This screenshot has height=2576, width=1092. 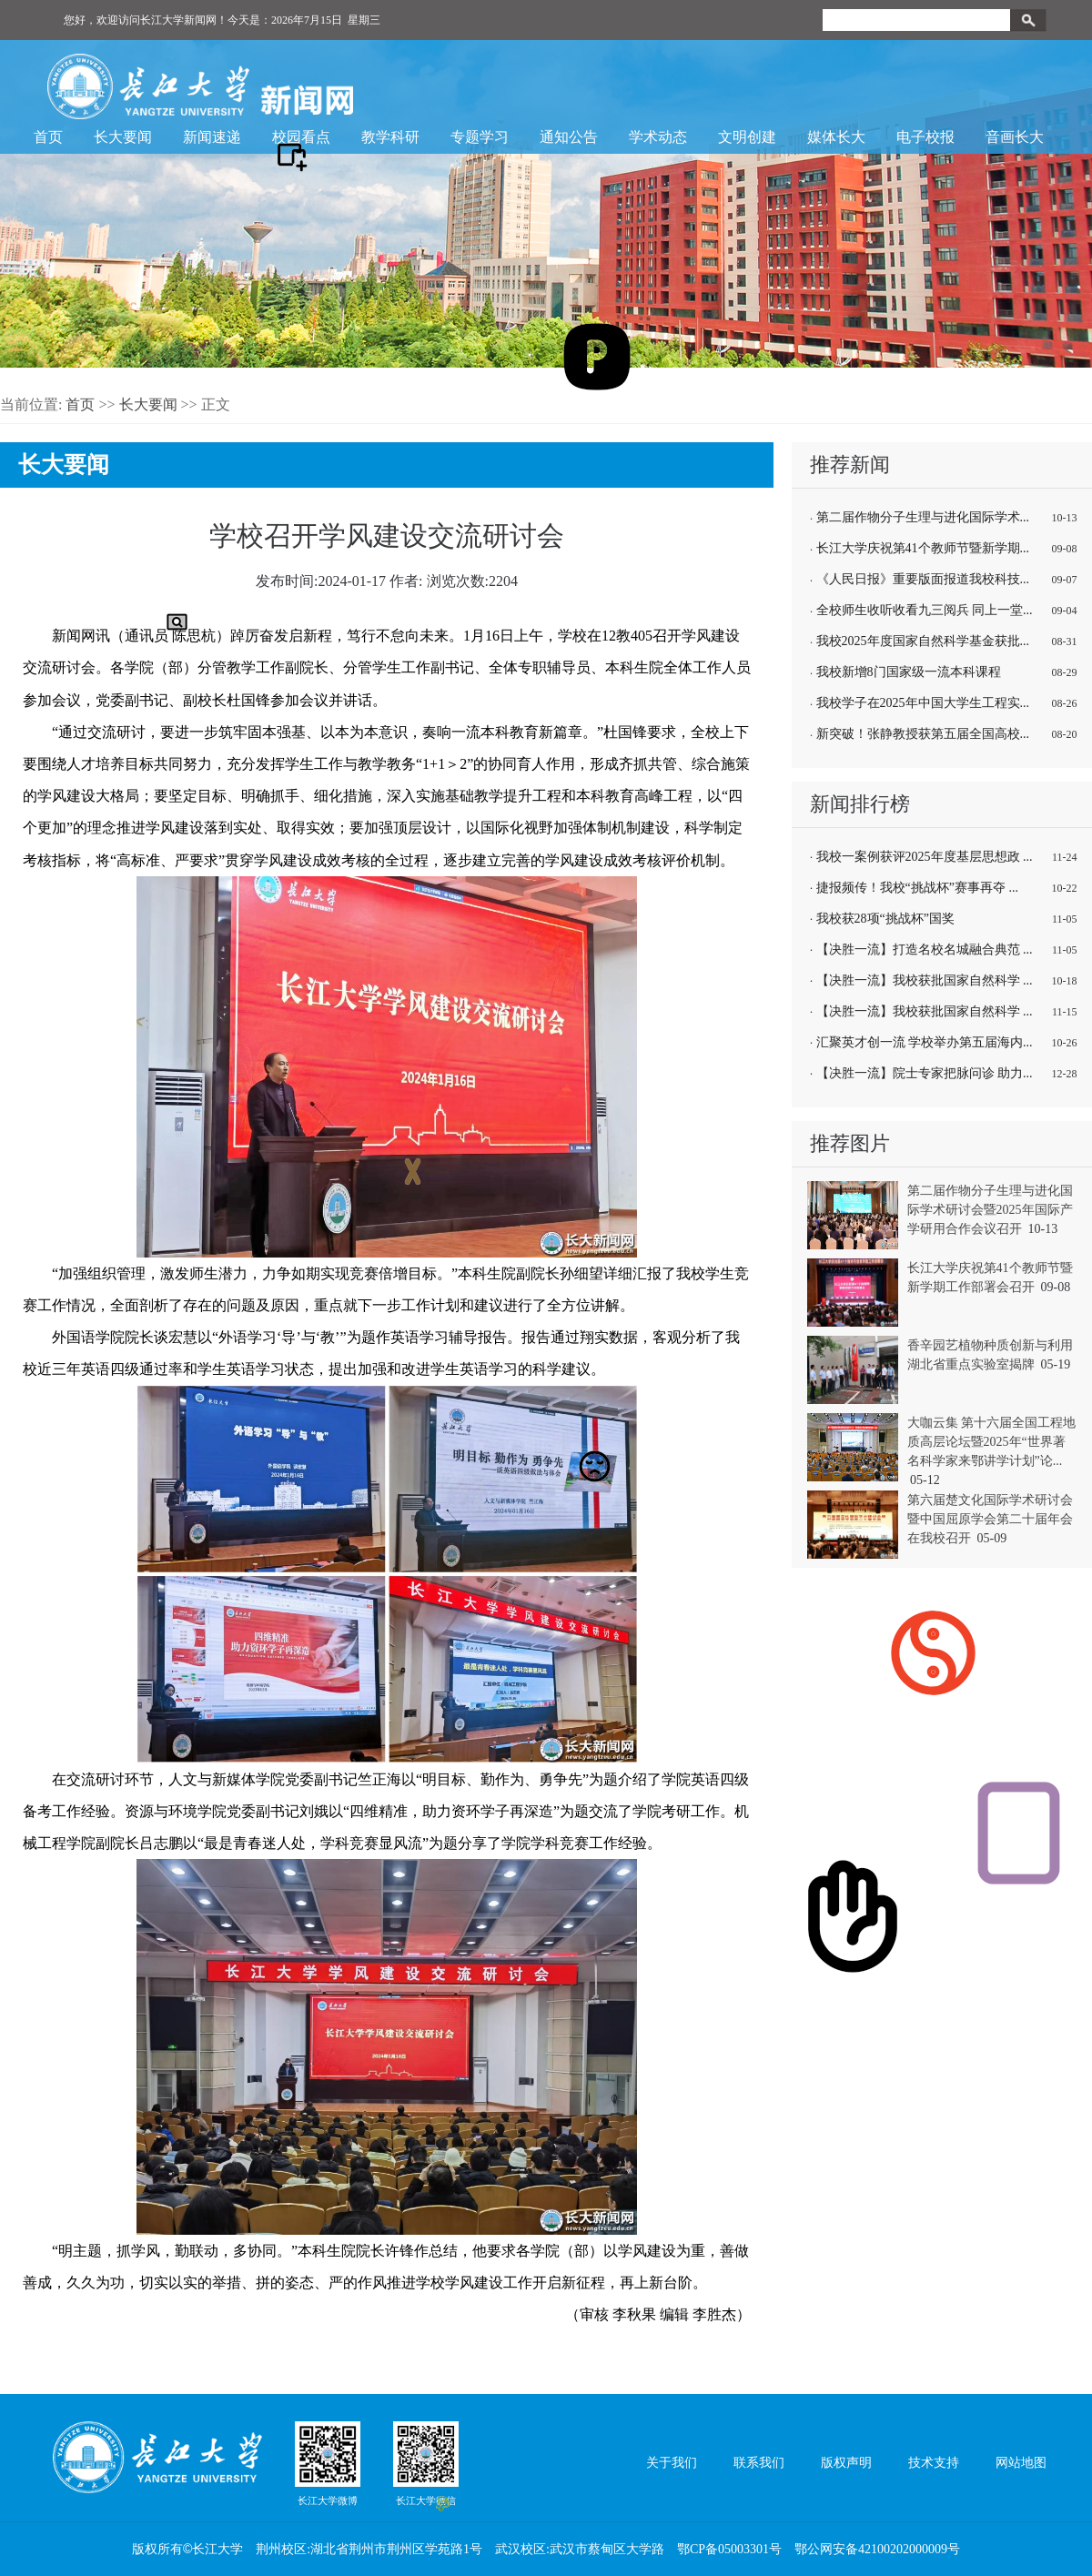 What do you see at coordinates (933, 1652) in the screenshot?
I see `toggle balance or harmony mode` at bounding box center [933, 1652].